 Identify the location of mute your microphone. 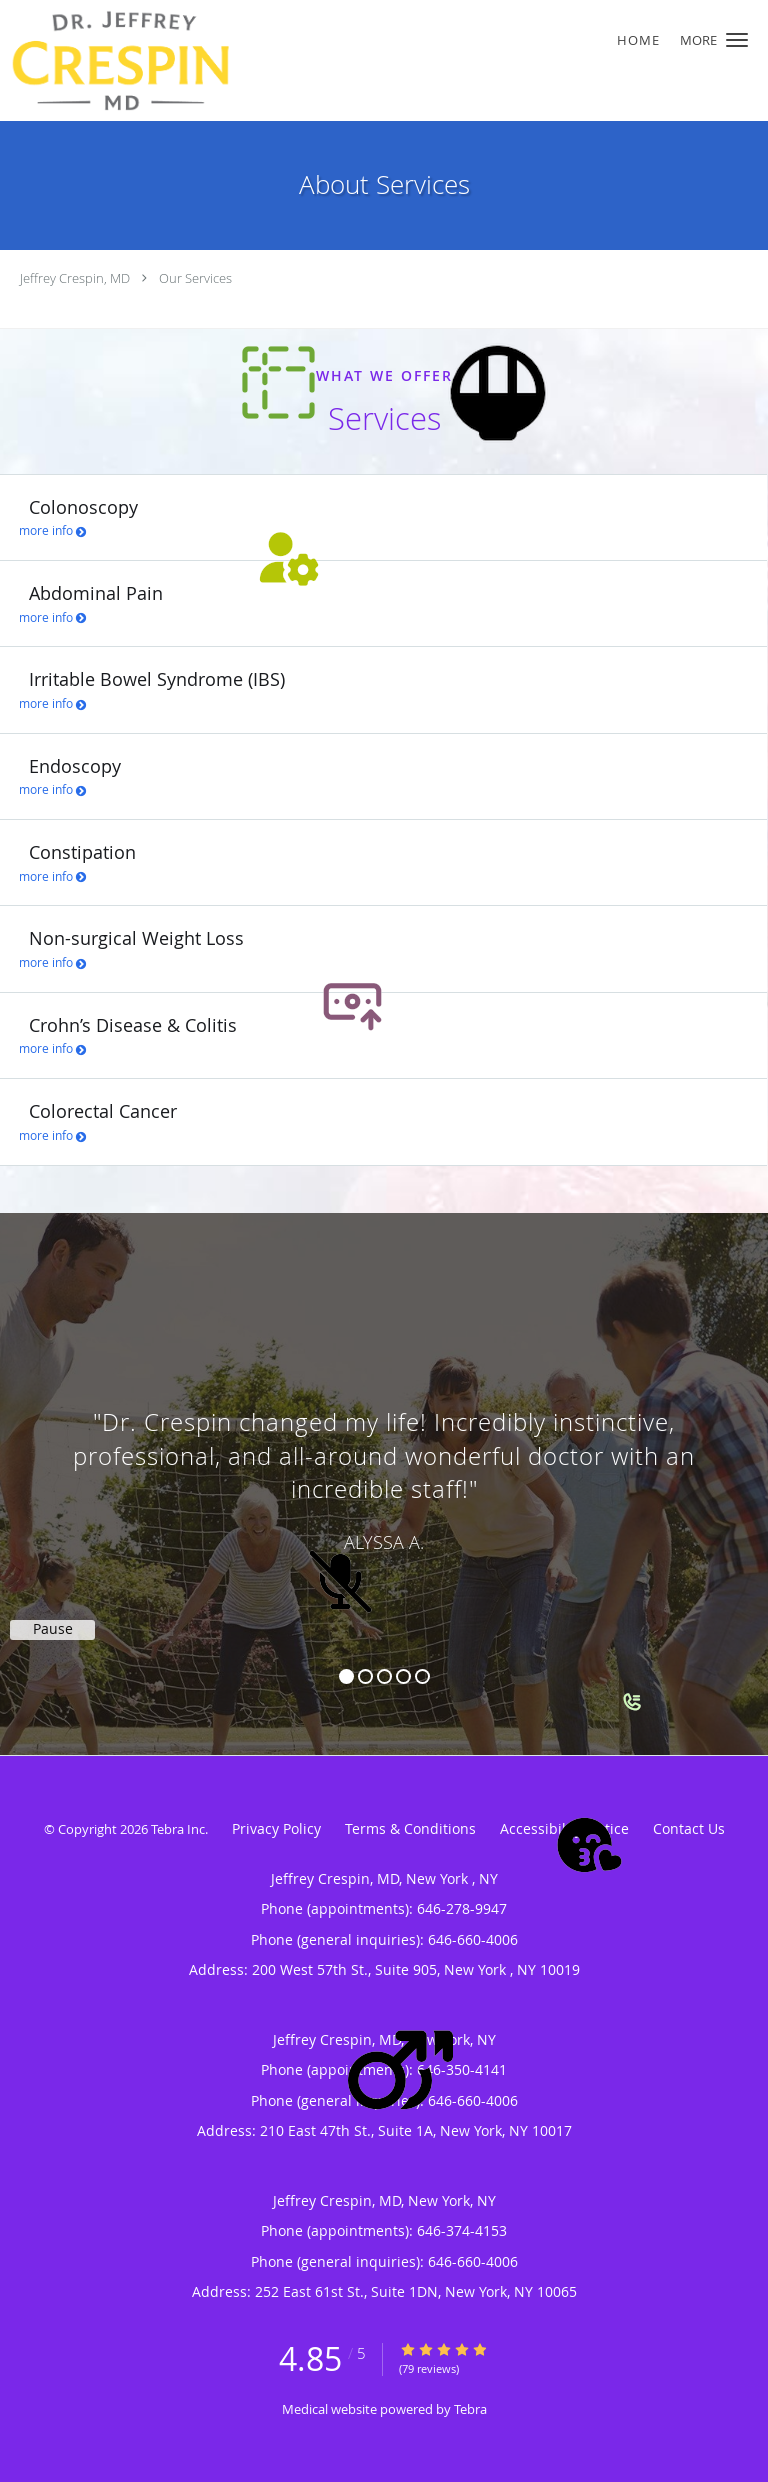
(340, 1581).